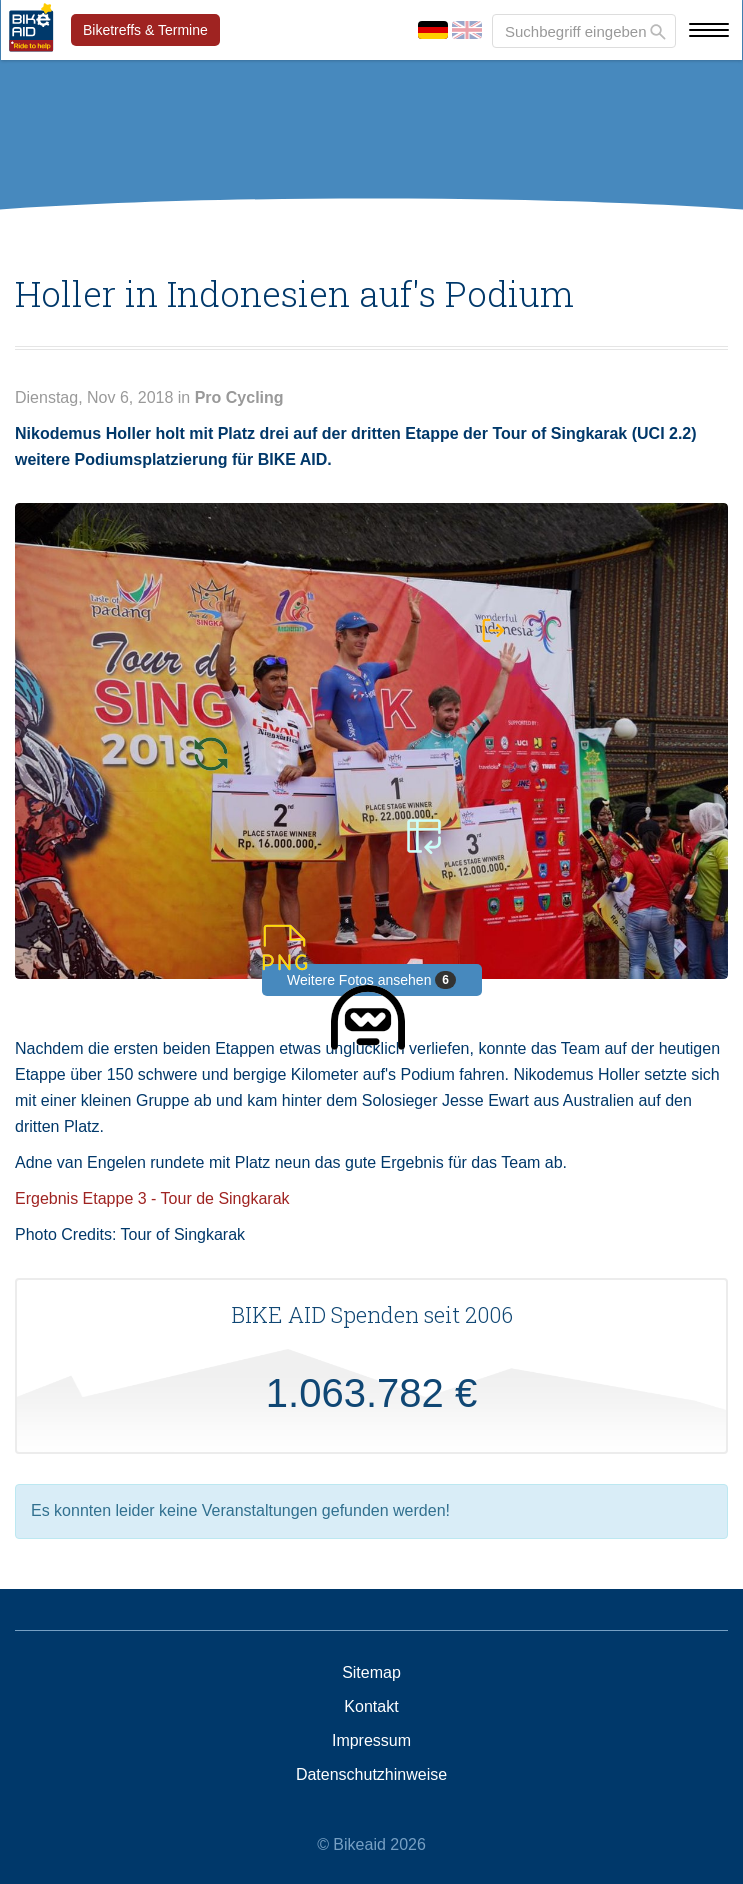  I want to click on pivot data by column in a table or spreadsheet, so click(424, 836).